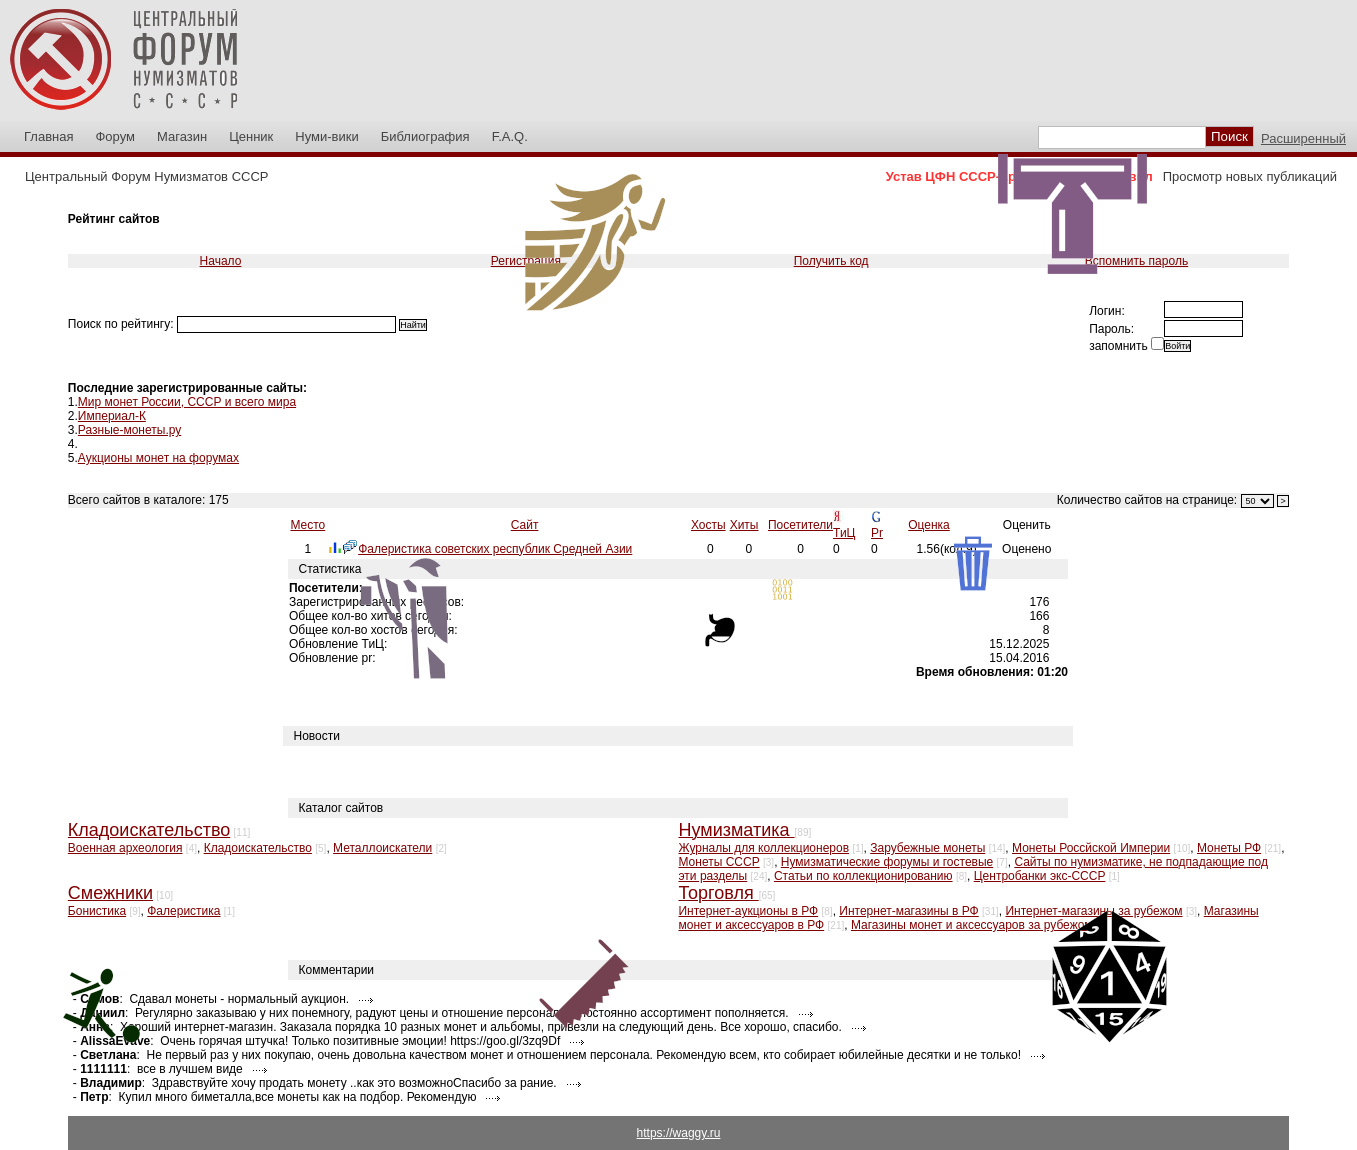 This screenshot has width=1357, height=1150. What do you see at coordinates (1109, 976) in the screenshot?
I see `roll a d20 die` at bounding box center [1109, 976].